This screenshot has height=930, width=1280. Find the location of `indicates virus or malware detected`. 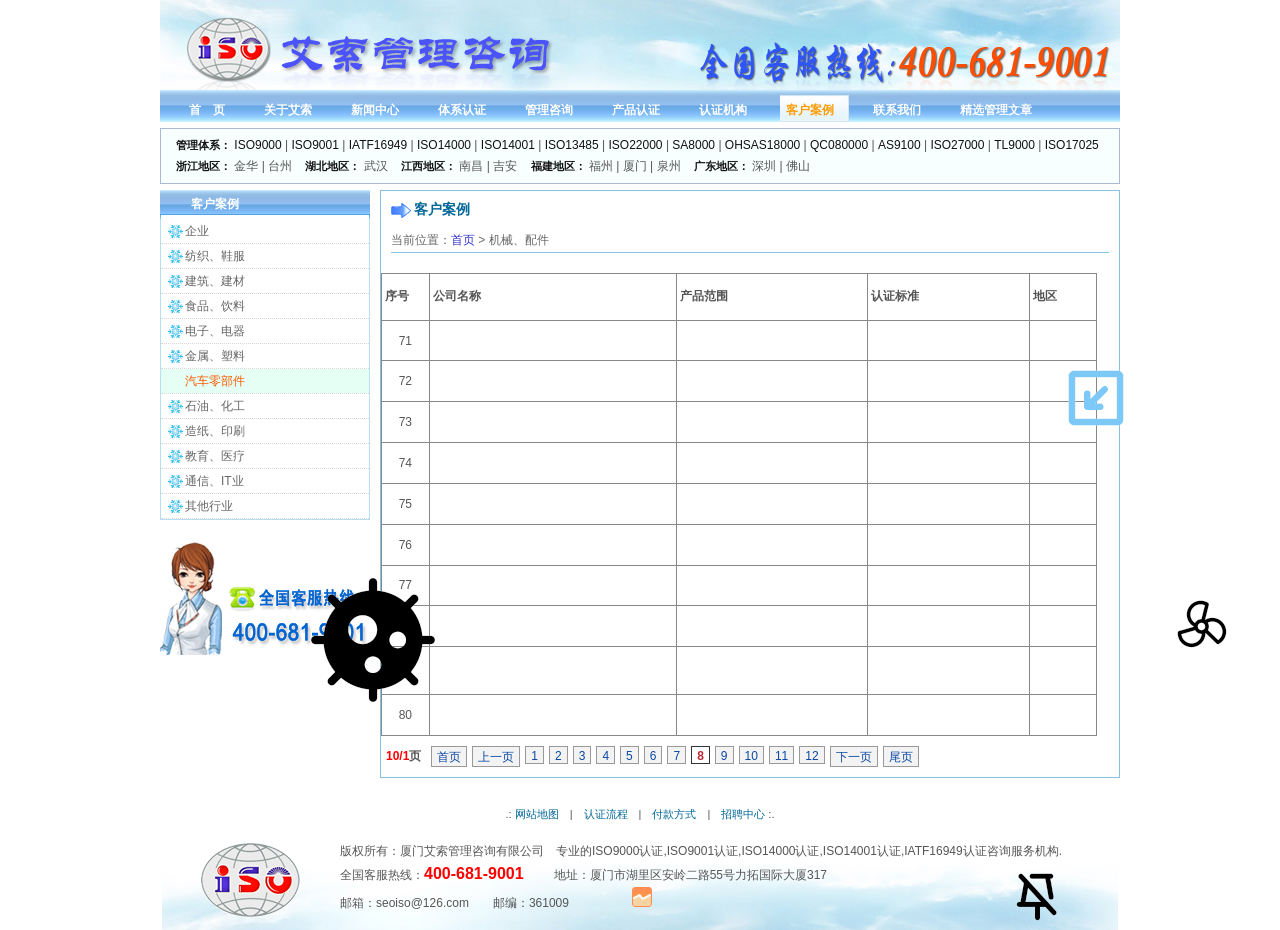

indicates virus or malware detected is located at coordinates (373, 640).